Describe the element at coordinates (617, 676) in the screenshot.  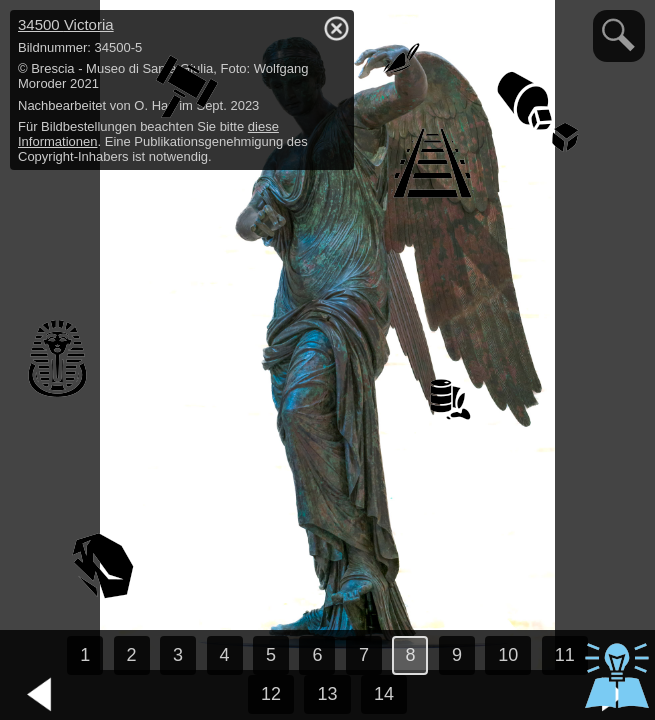
I see `get inspired with creative ideas or tips` at that location.